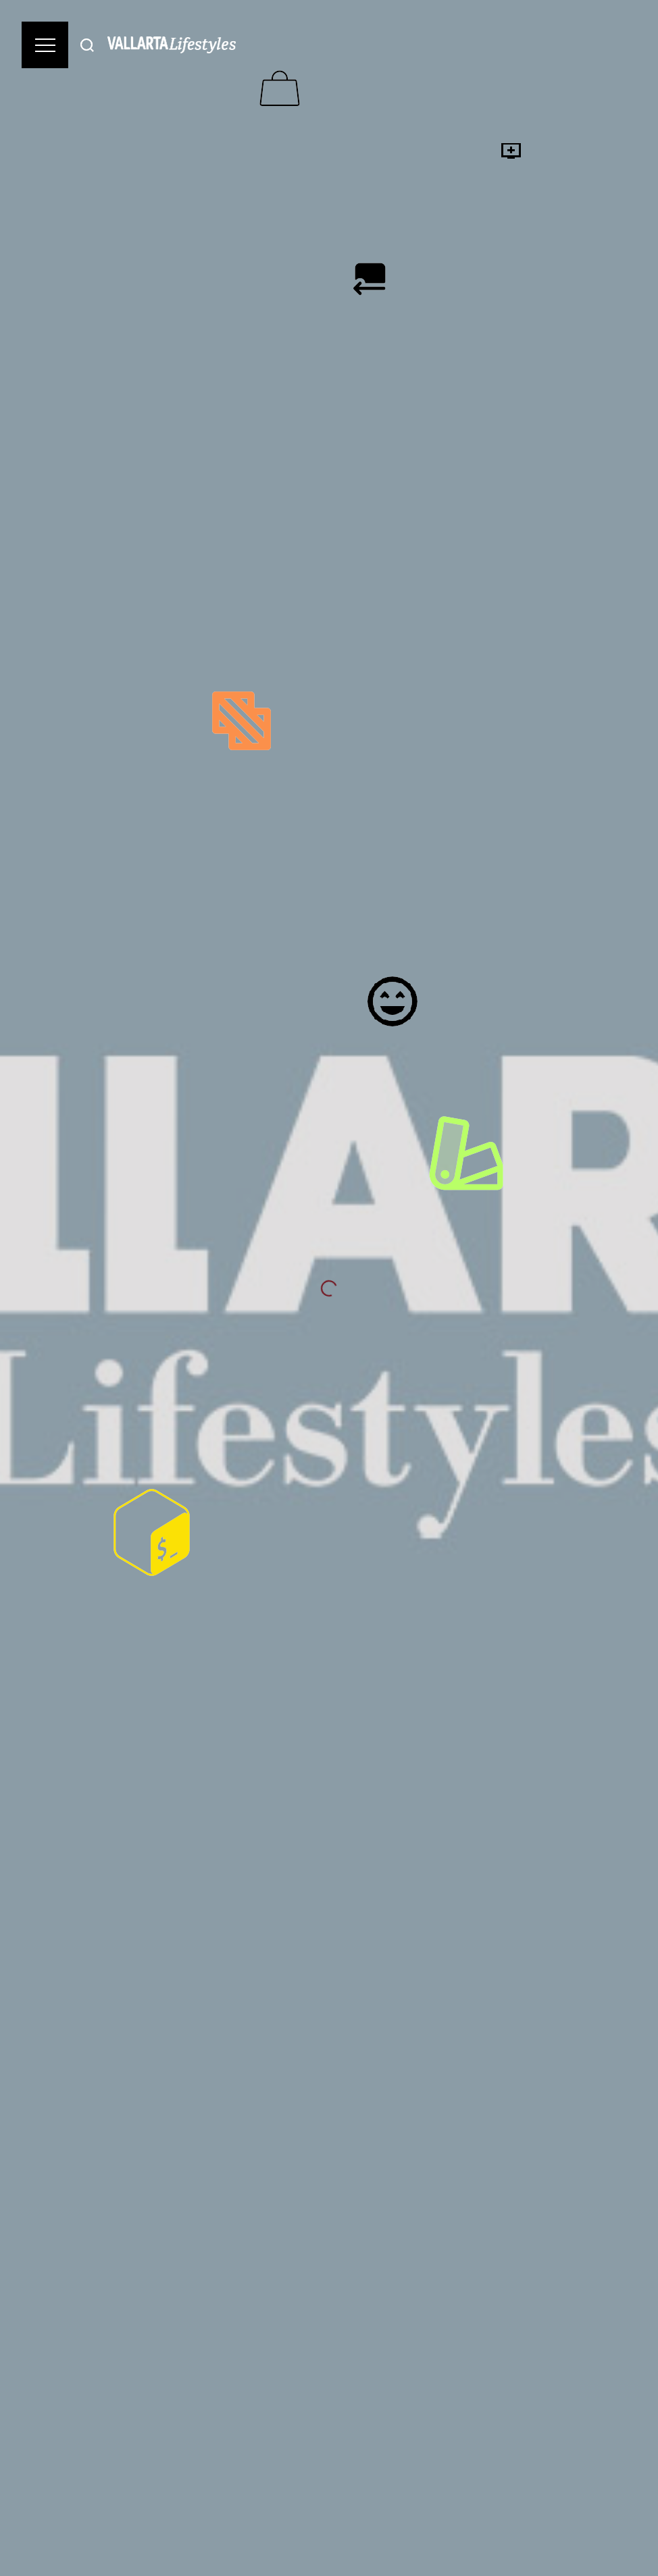  Describe the element at coordinates (511, 151) in the screenshot. I see `add current video to watch queue` at that location.